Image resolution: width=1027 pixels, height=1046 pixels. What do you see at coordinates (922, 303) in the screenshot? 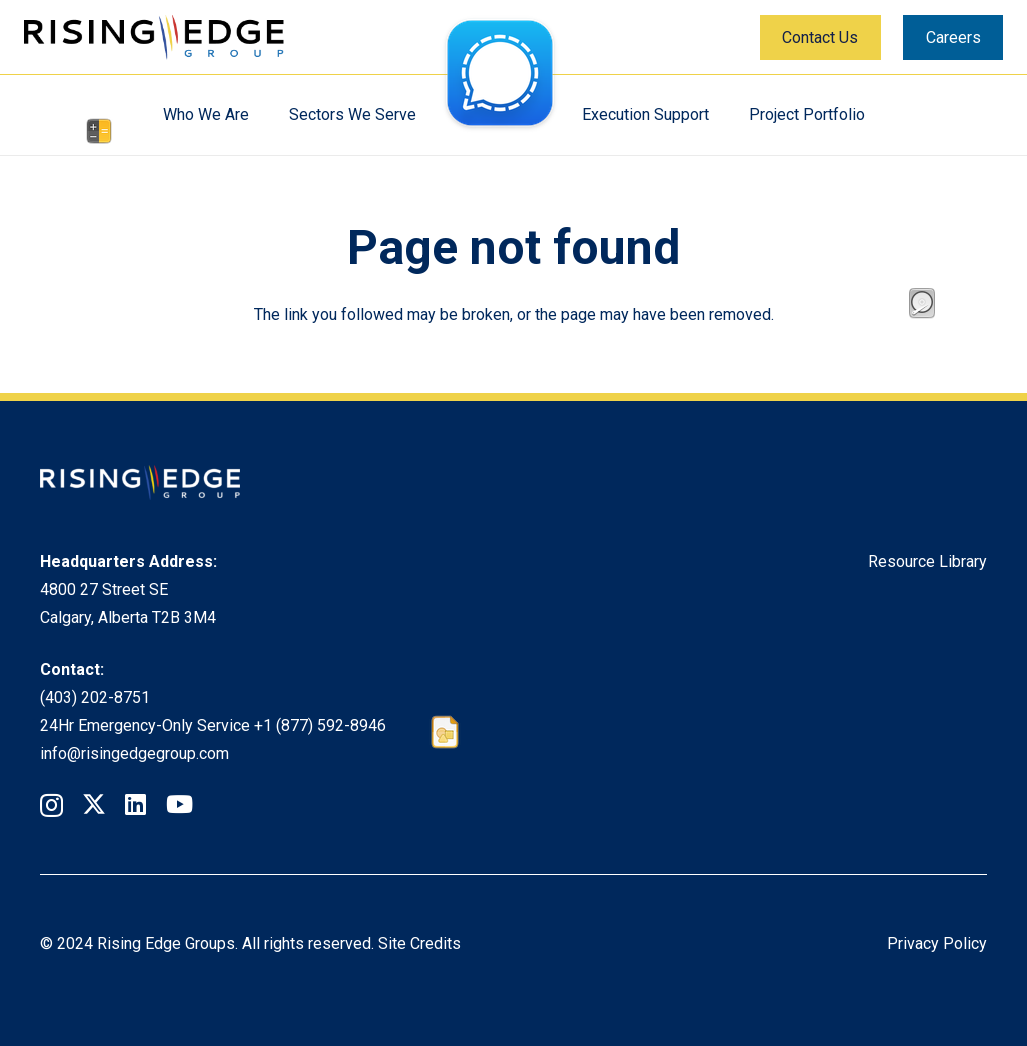
I see `open gnome disks utility` at bounding box center [922, 303].